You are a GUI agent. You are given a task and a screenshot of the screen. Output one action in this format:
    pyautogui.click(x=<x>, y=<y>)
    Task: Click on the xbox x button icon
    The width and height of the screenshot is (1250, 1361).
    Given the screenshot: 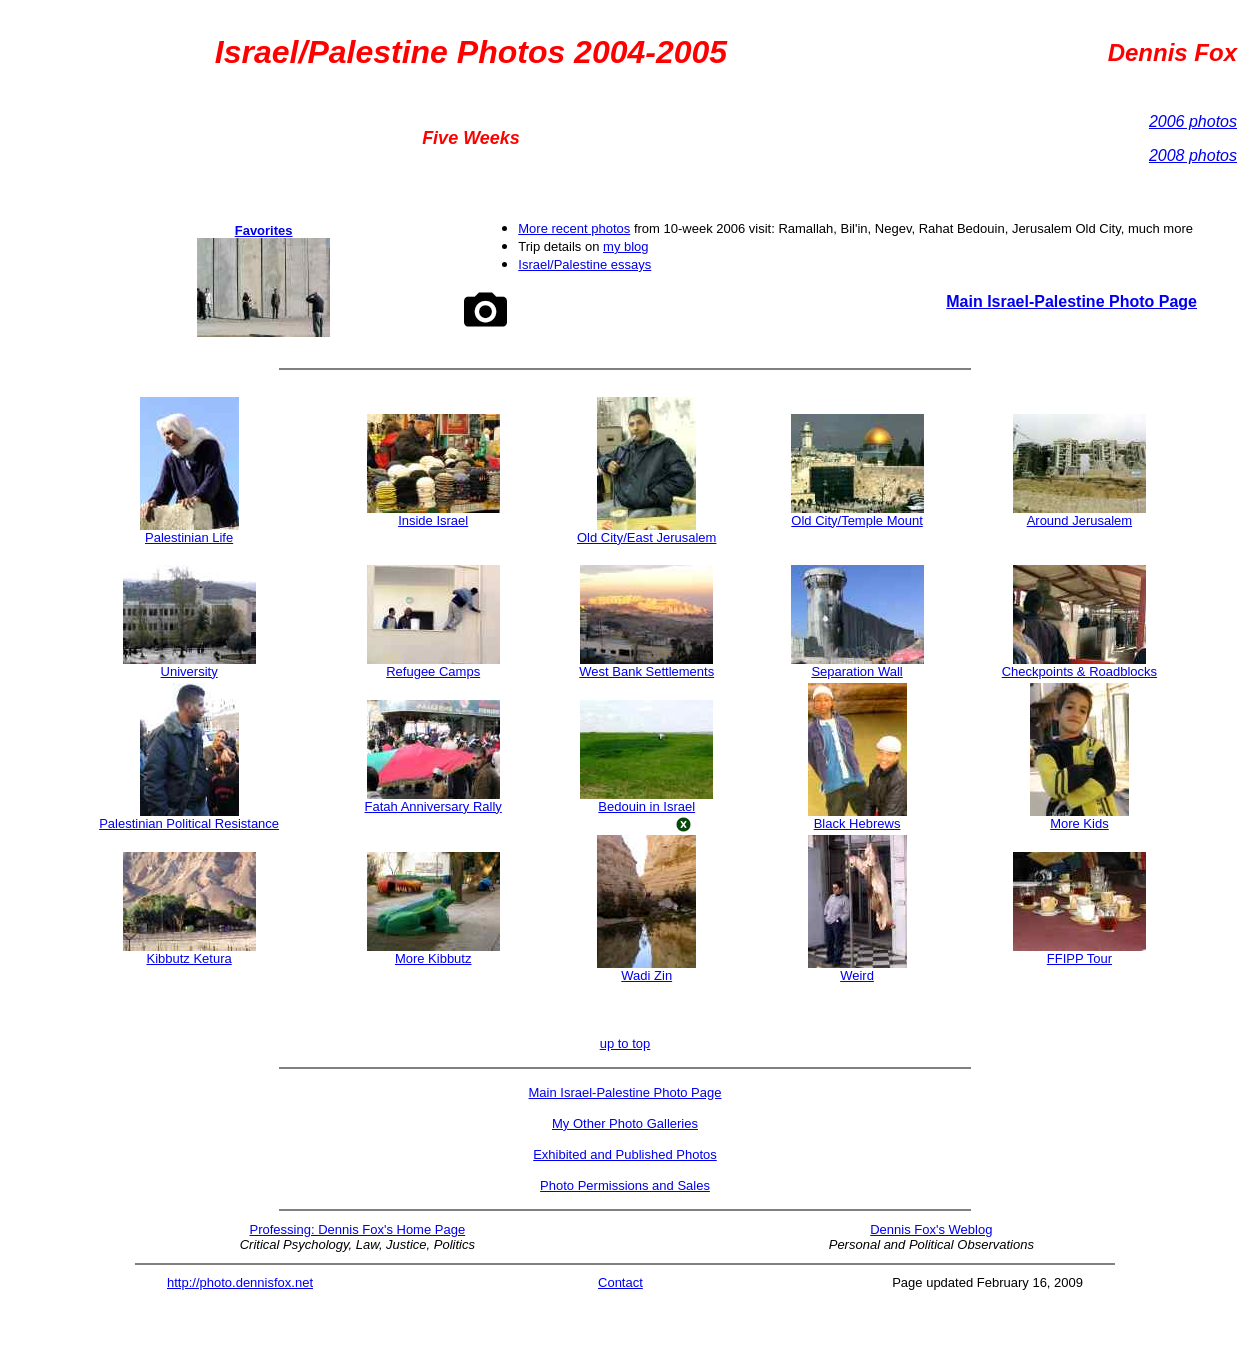 What is the action you would take?
    pyautogui.click(x=683, y=824)
    